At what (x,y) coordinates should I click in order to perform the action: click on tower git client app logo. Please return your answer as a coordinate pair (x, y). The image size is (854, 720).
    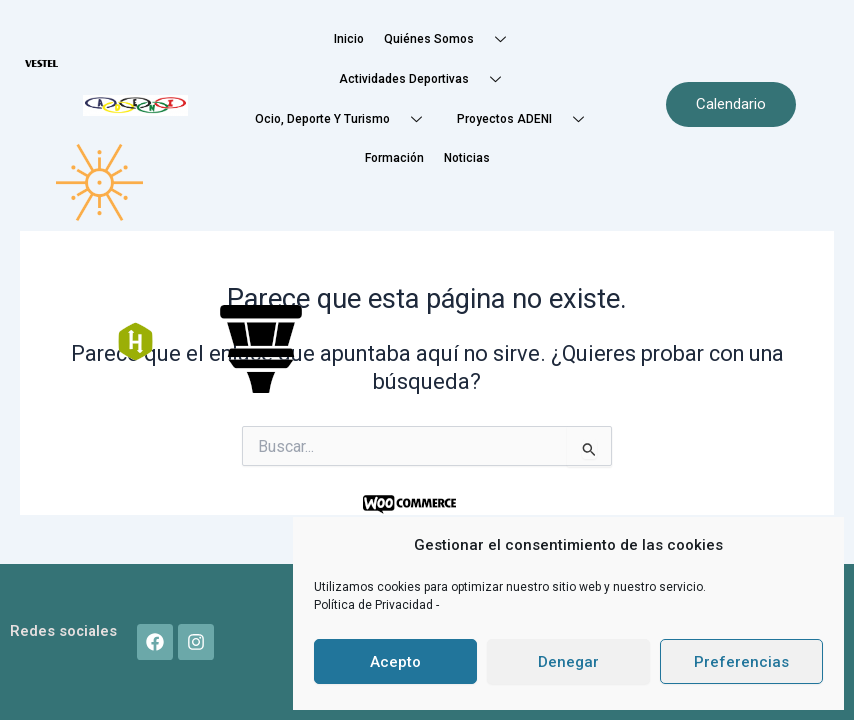
    Looking at the image, I should click on (261, 349).